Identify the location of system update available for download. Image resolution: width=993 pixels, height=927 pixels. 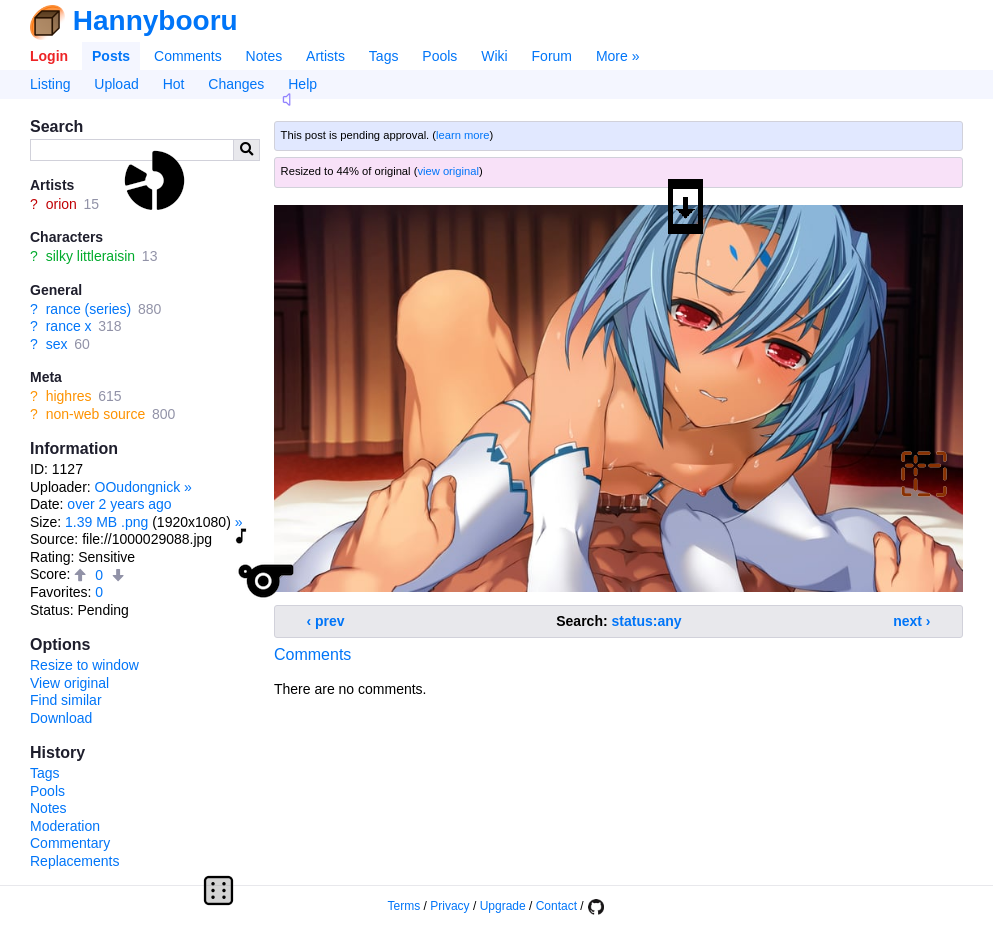
(685, 206).